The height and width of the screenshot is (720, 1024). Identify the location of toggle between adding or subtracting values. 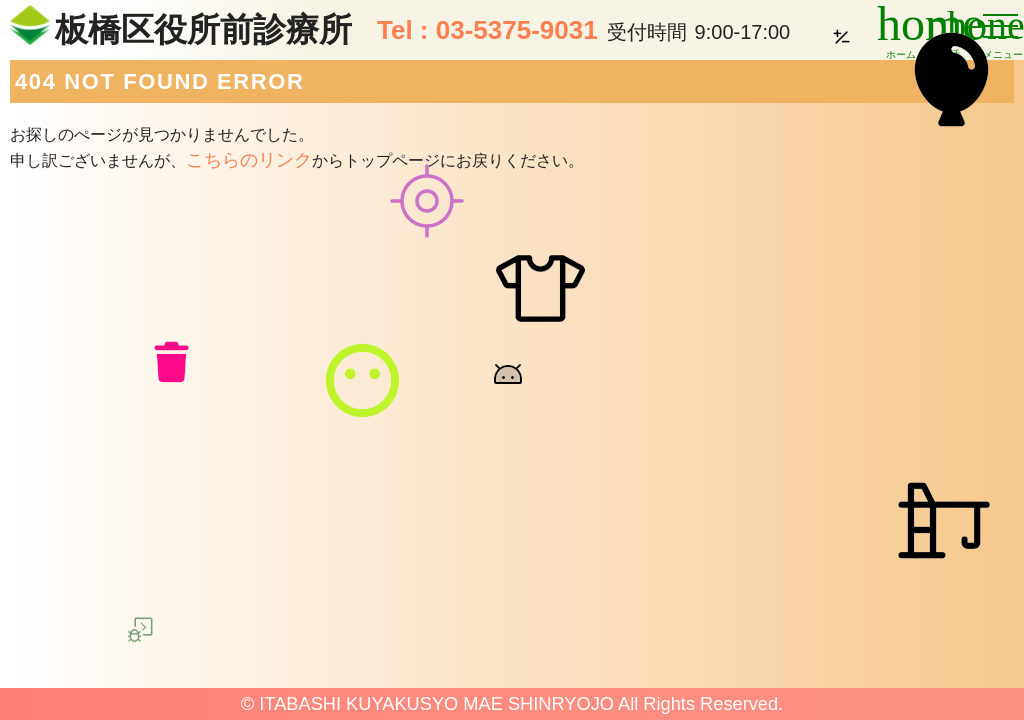
(841, 37).